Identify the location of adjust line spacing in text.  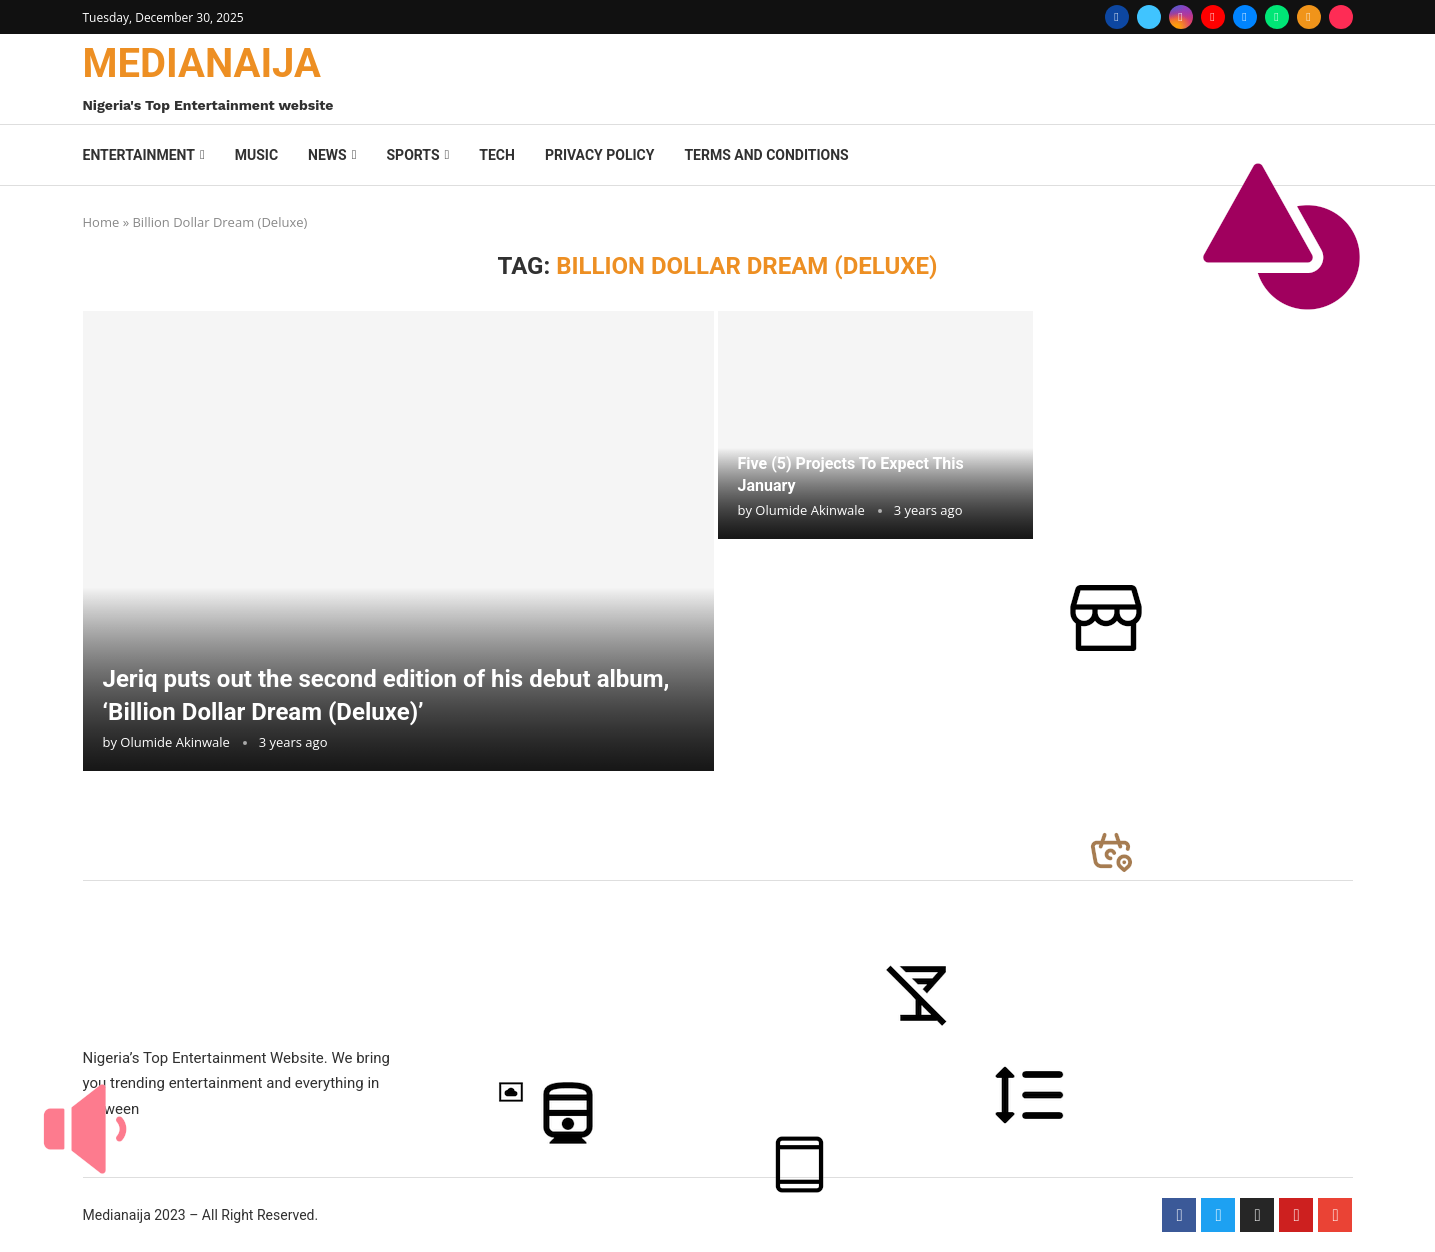
(1029, 1095).